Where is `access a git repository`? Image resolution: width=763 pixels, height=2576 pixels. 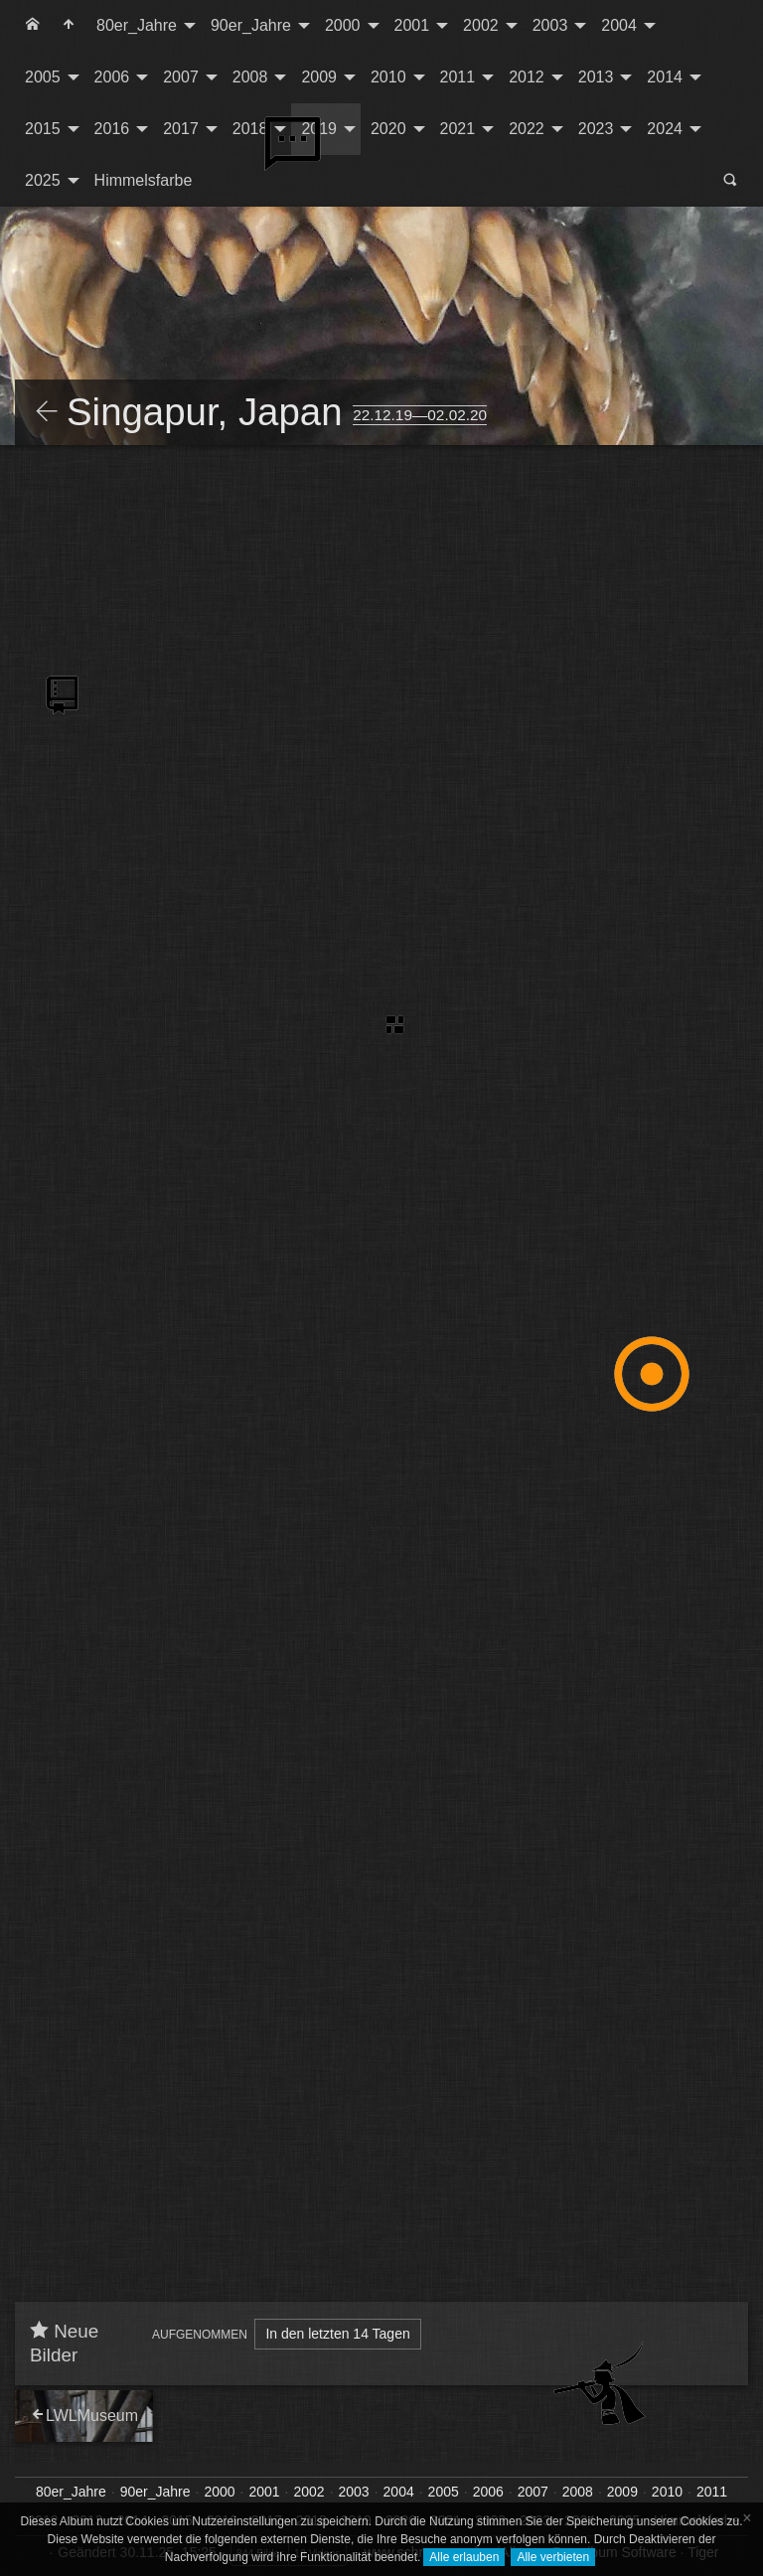
access a git repository is located at coordinates (62, 693).